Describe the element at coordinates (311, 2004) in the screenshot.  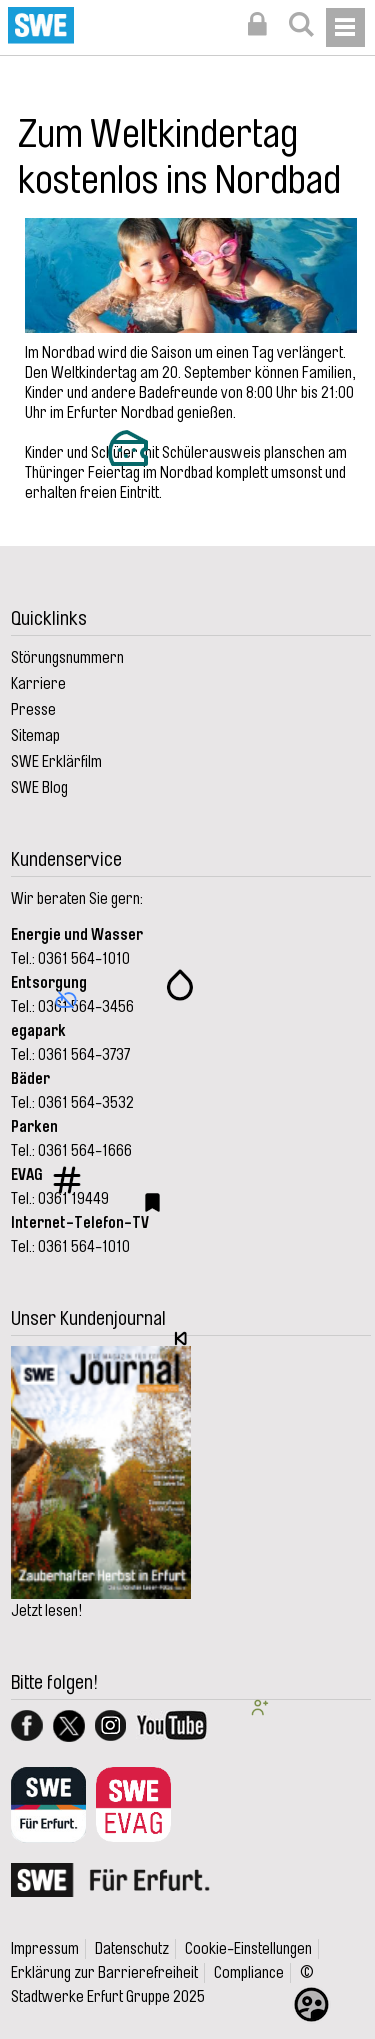
I see `view supervised or child accounts` at that location.